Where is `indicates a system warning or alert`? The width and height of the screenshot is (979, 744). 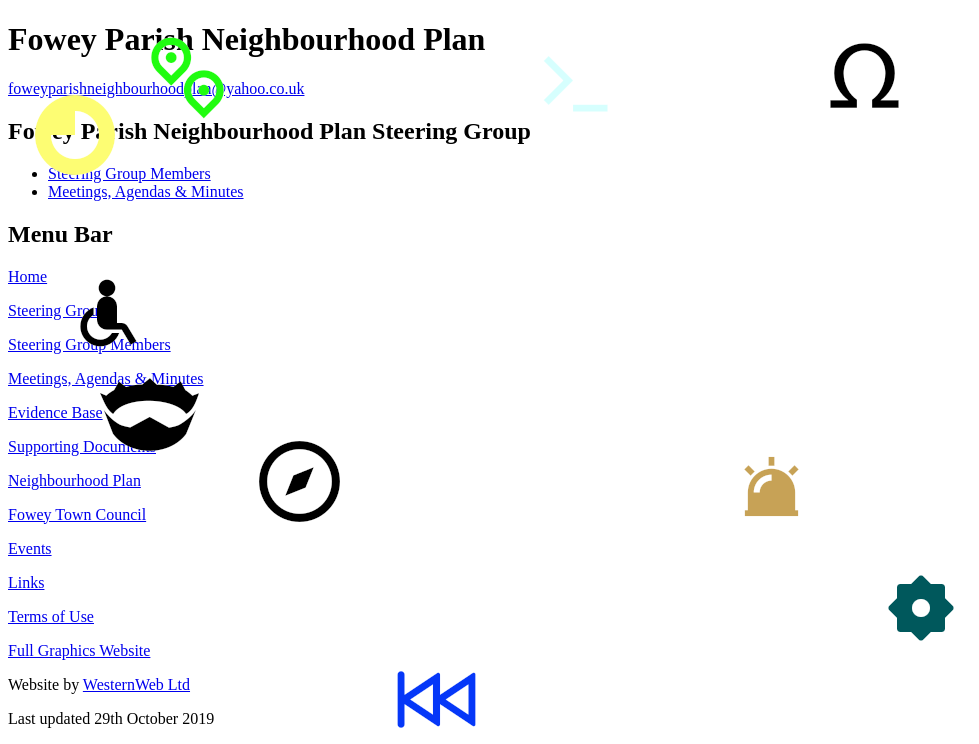
indicates a system warning or alert is located at coordinates (771, 486).